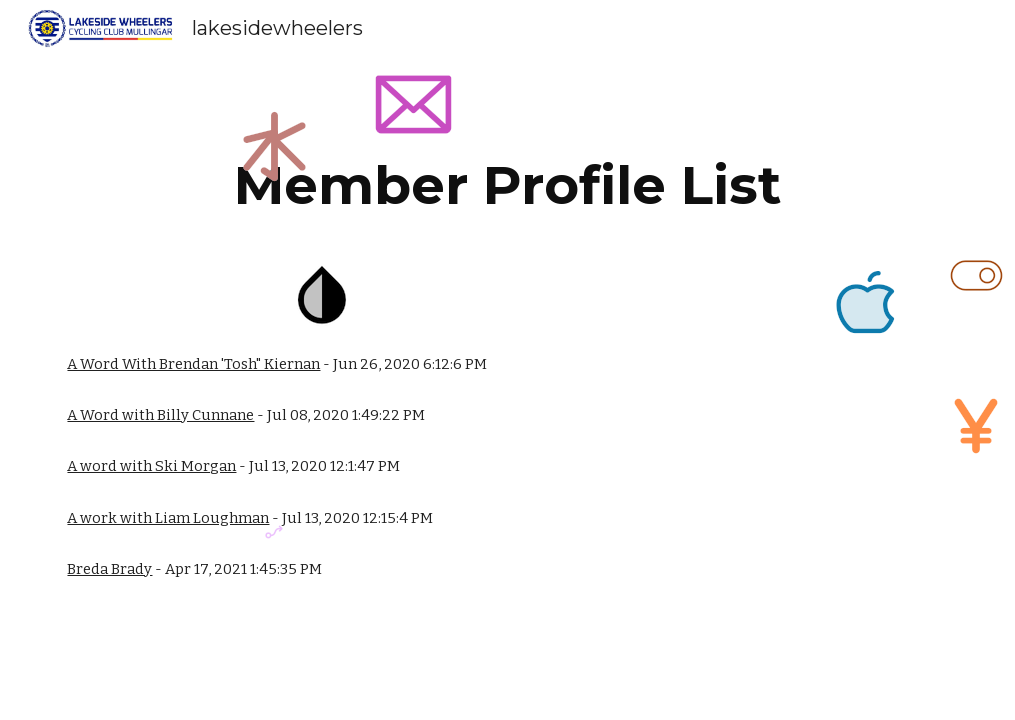 This screenshot has height=720, width=1015. What do you see at coordinates (274, 146) in the screenshot?
I see `access confucianism or chinese philosophy content` at bounding box center [274, 146].